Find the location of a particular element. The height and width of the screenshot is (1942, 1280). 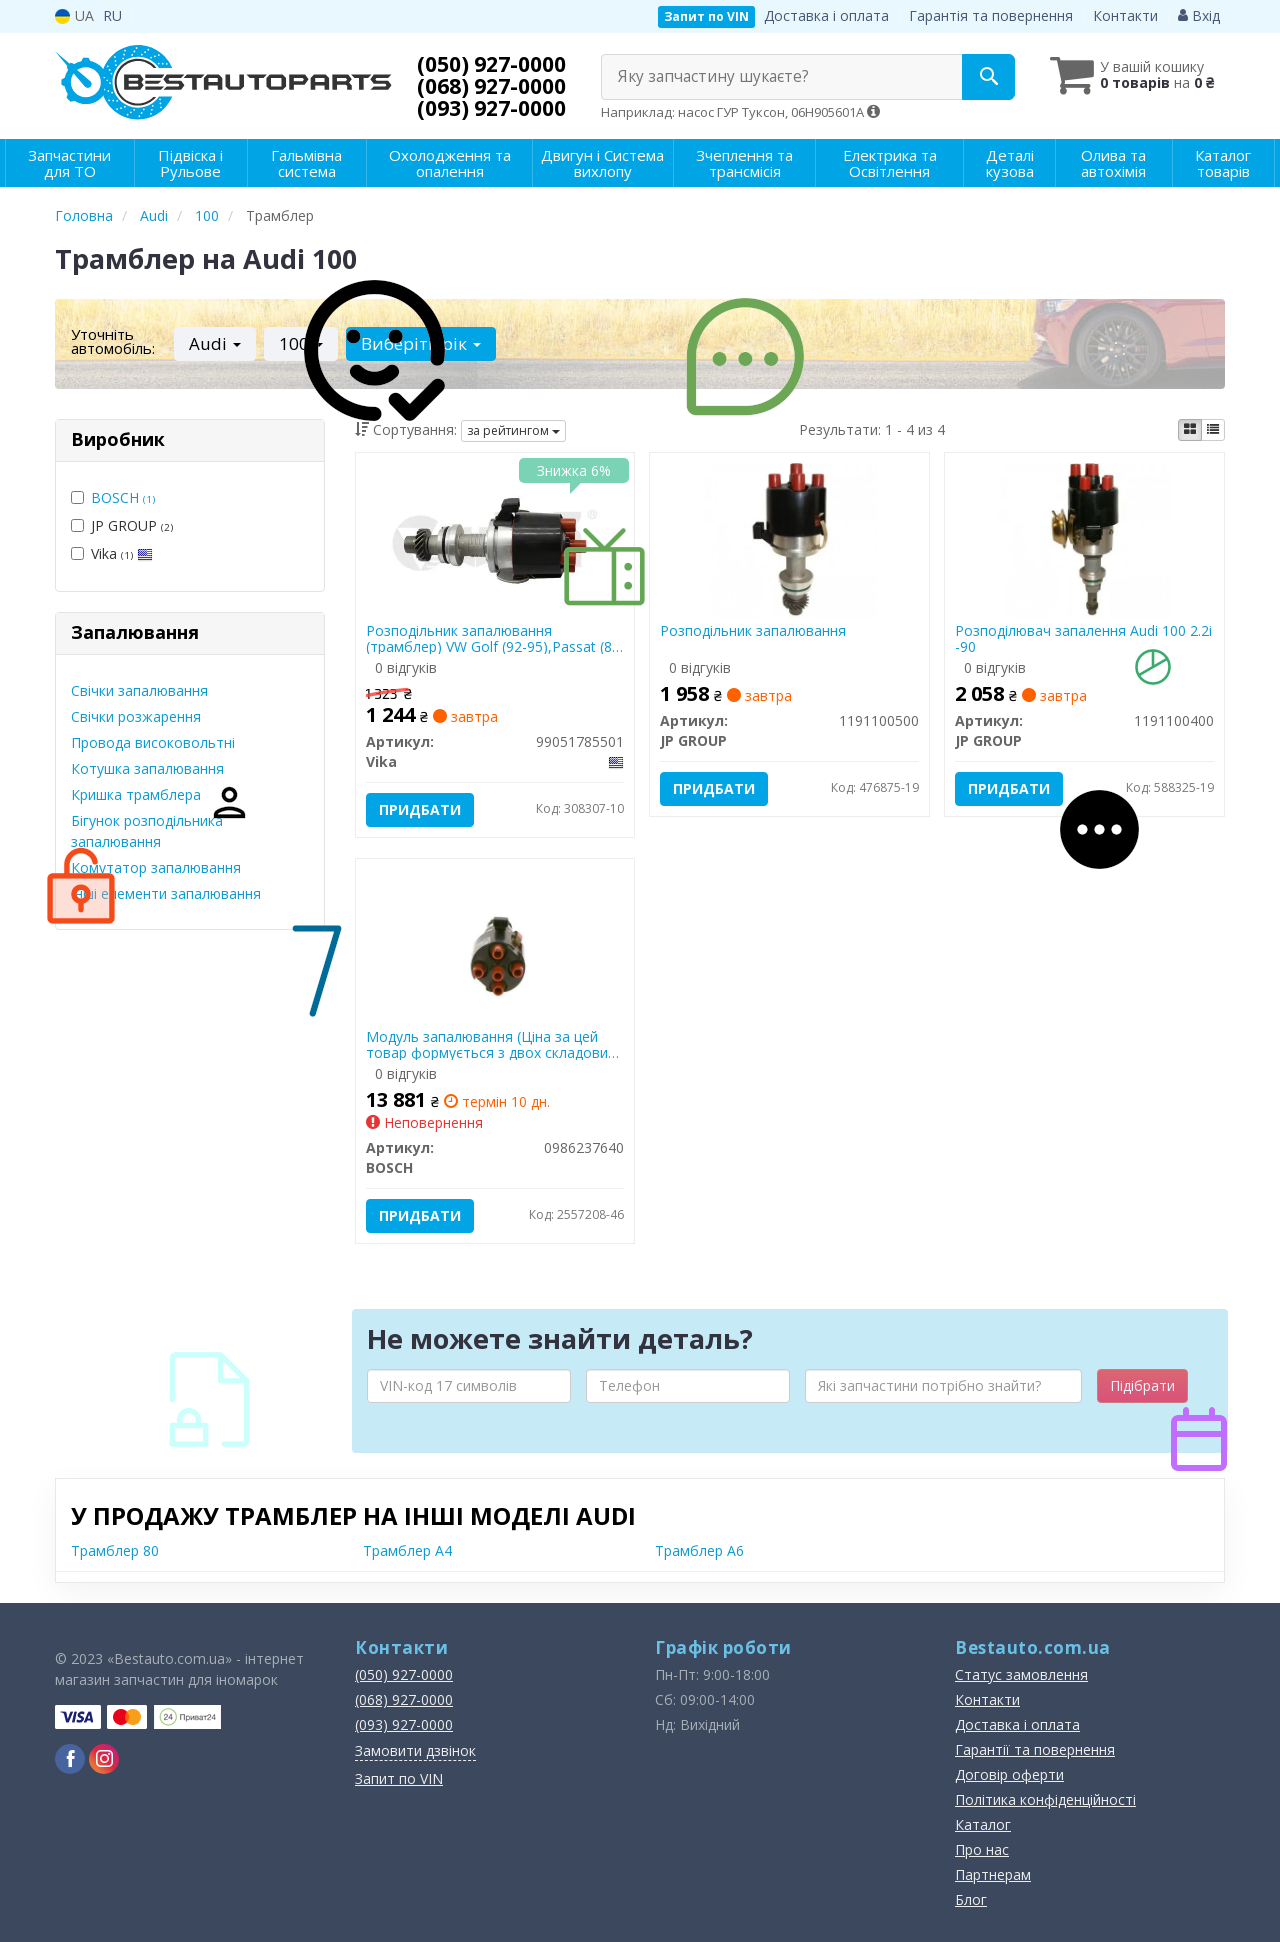

view analytics or statistics breakdown is located at coordinates (1153, 667).